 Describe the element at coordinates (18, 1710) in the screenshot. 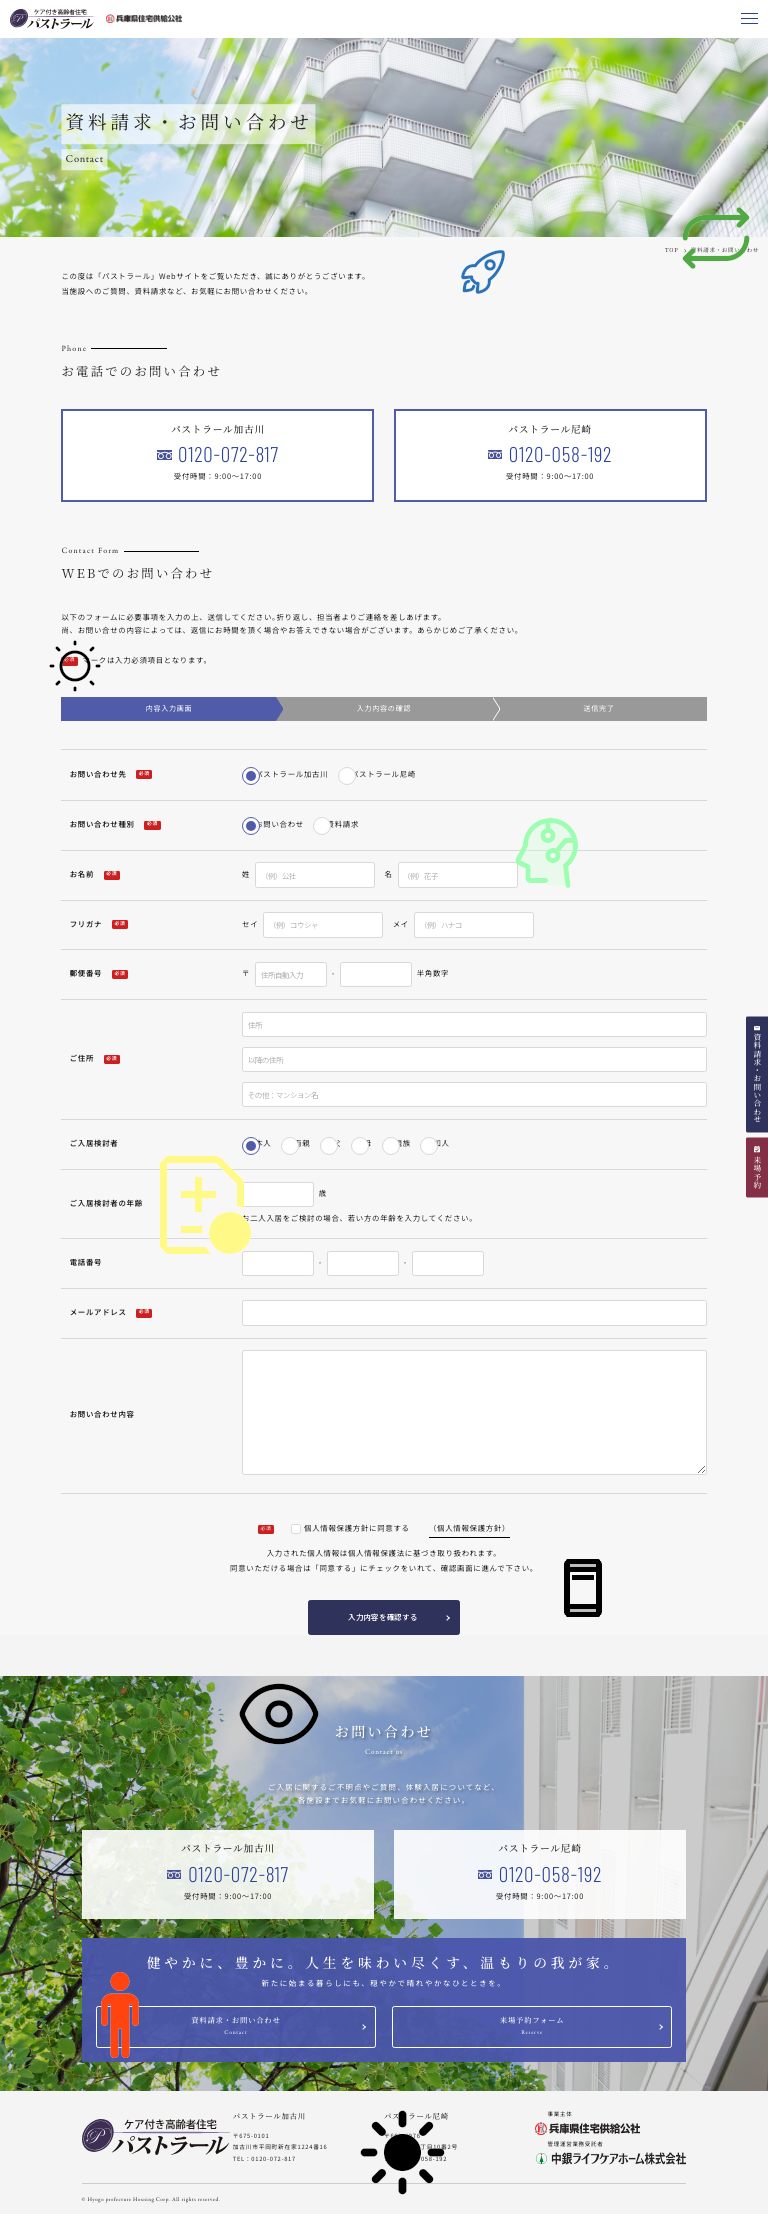

I see `access experimental or beta features` at that location.